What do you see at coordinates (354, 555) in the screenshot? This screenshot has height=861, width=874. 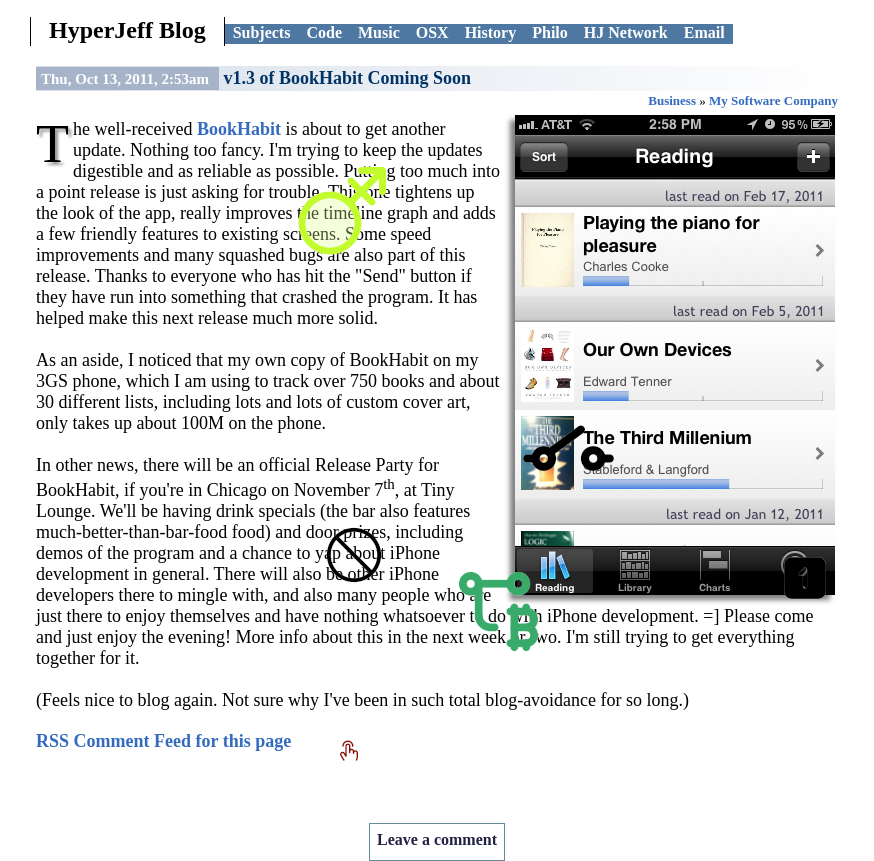 I see `indicates a blocked or prohibited action` at bounding box center [354, 555].